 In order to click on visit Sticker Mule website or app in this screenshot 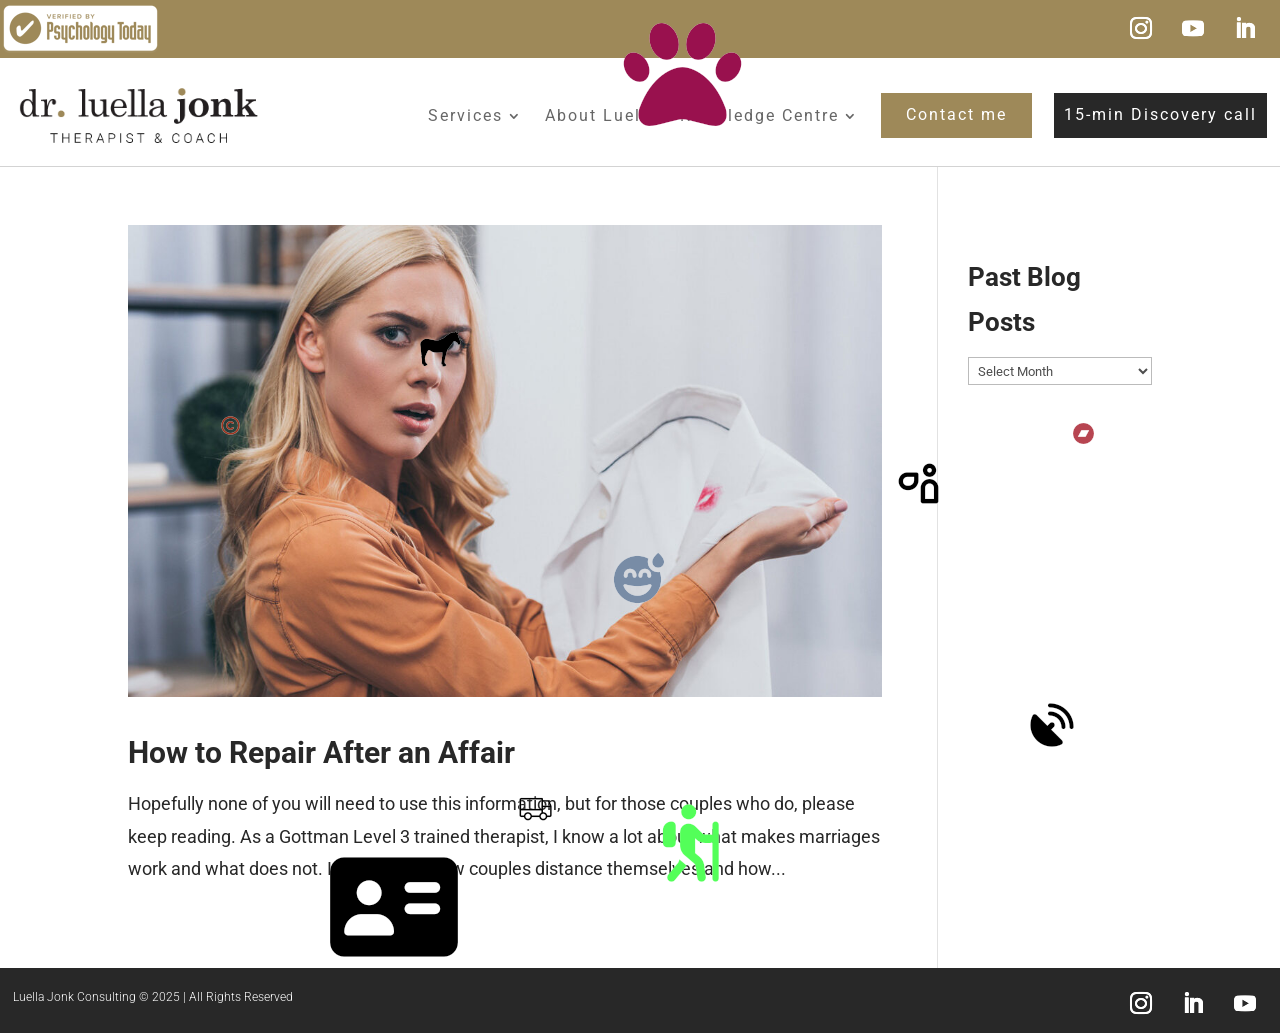, I will do `click(440, 348)`.